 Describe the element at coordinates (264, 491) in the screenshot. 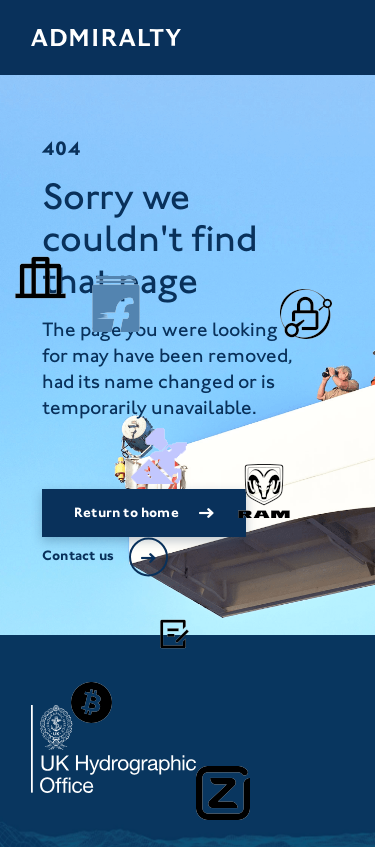

I see `RAM trucks brand logo` at that location.